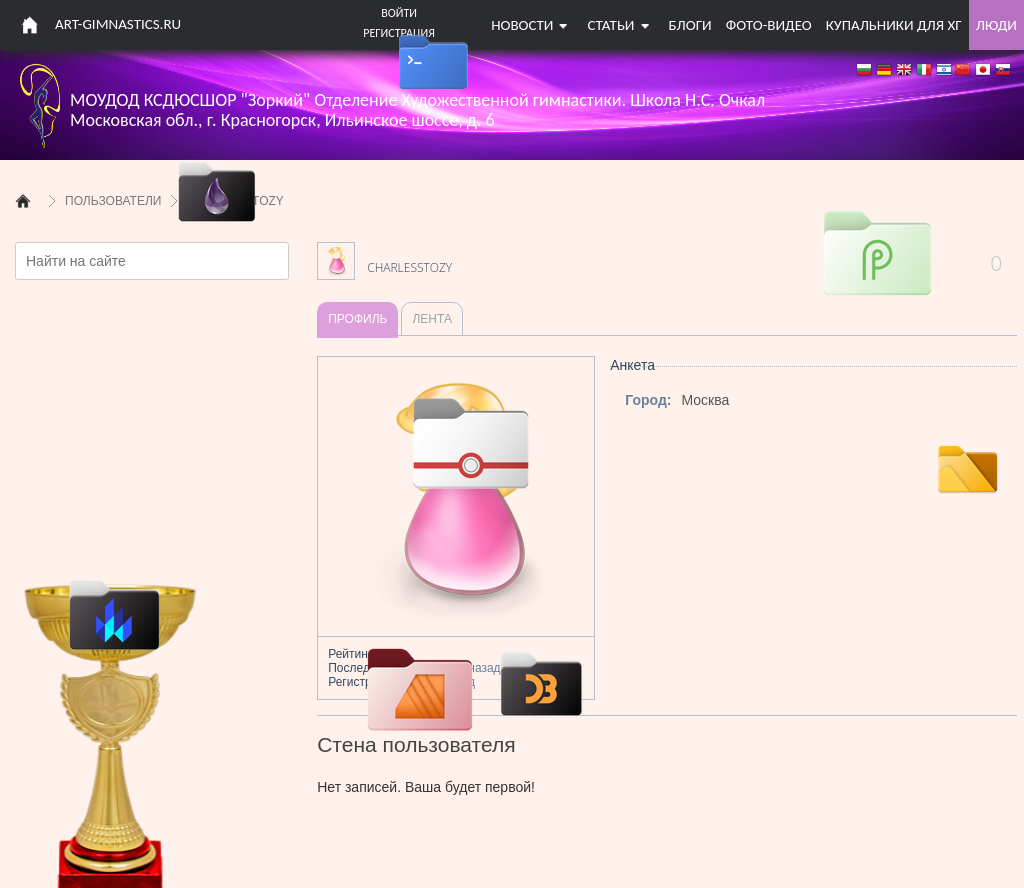 Image resolution: width=1024 pixels, height=888 pixels. Describe the element at coordinates (216, 193) in the screenshot. I see `folder containing elixir programming language projects` at that location.